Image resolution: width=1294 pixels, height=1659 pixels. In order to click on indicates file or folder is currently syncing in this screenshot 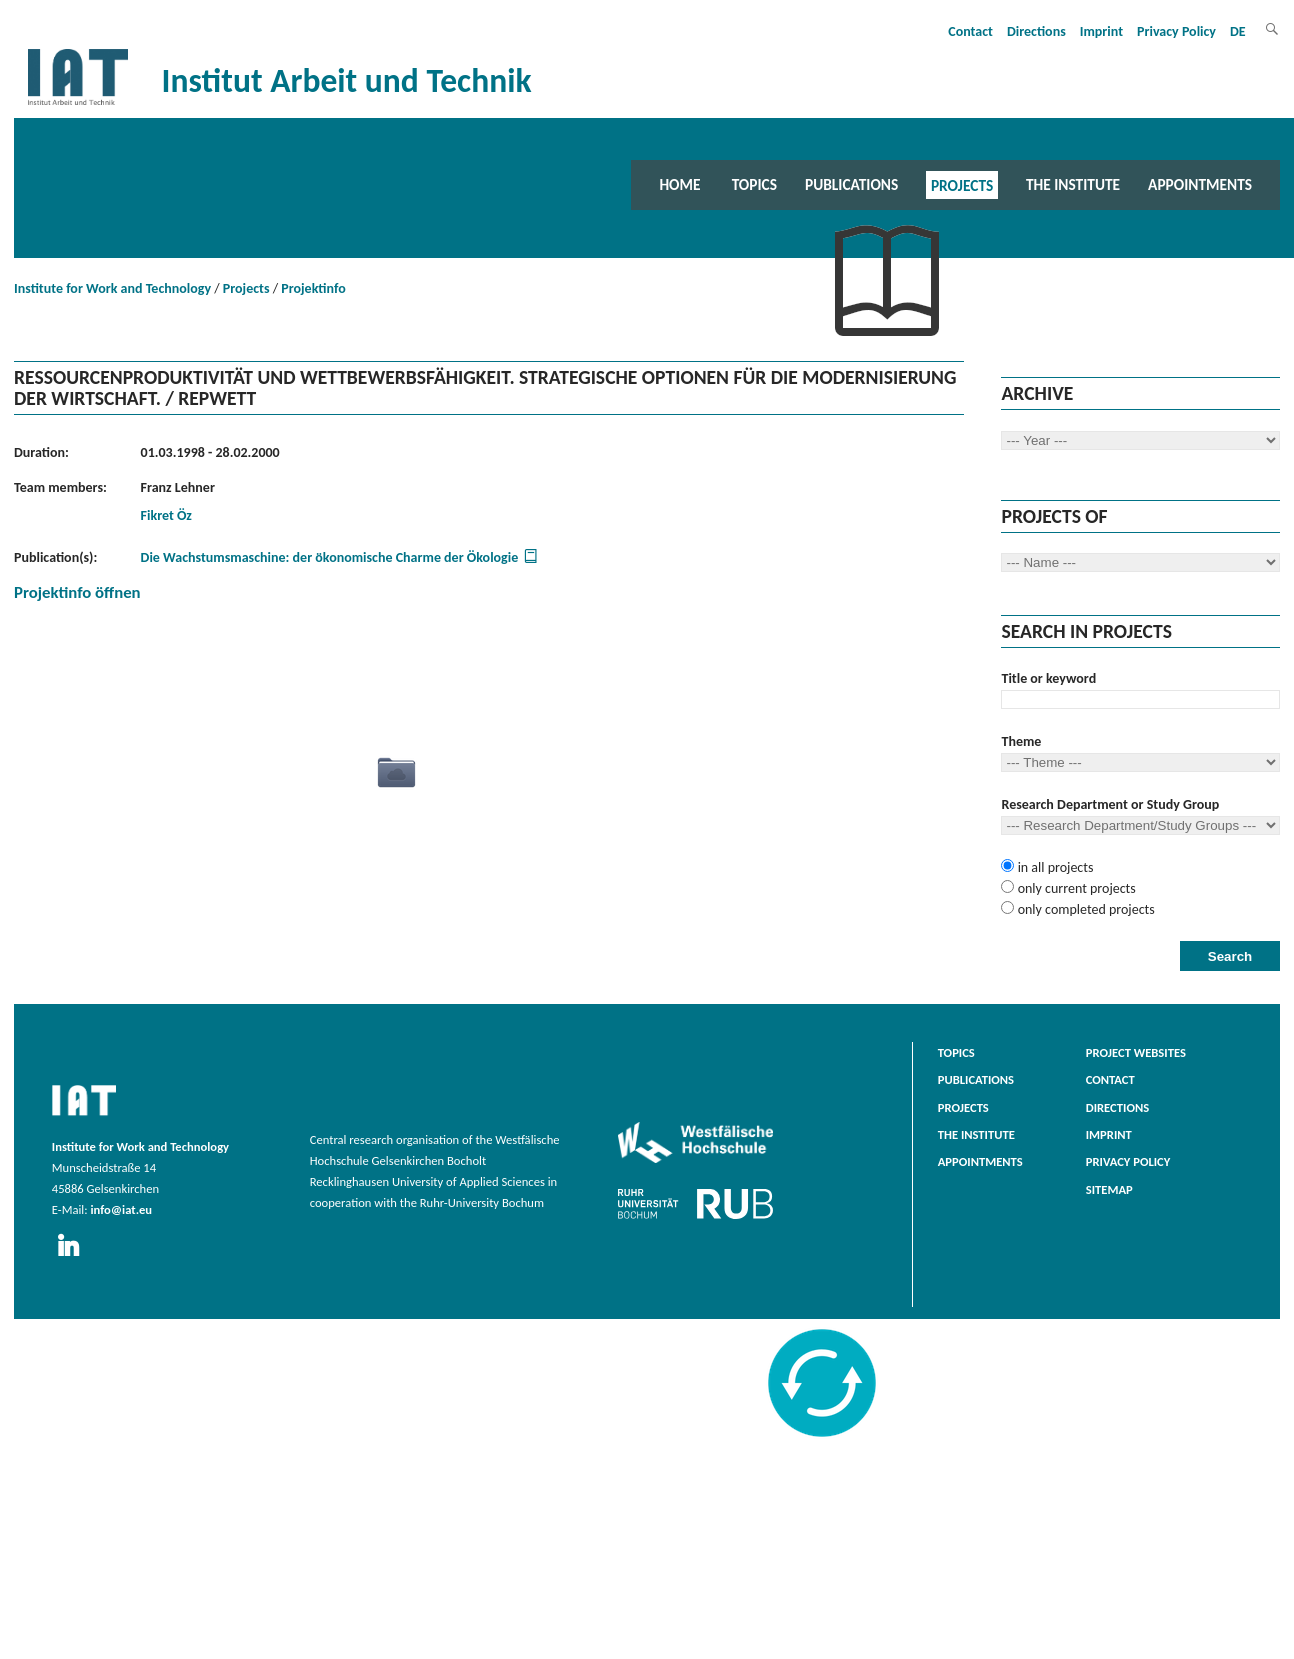, I will do `click(822, 1383)`.